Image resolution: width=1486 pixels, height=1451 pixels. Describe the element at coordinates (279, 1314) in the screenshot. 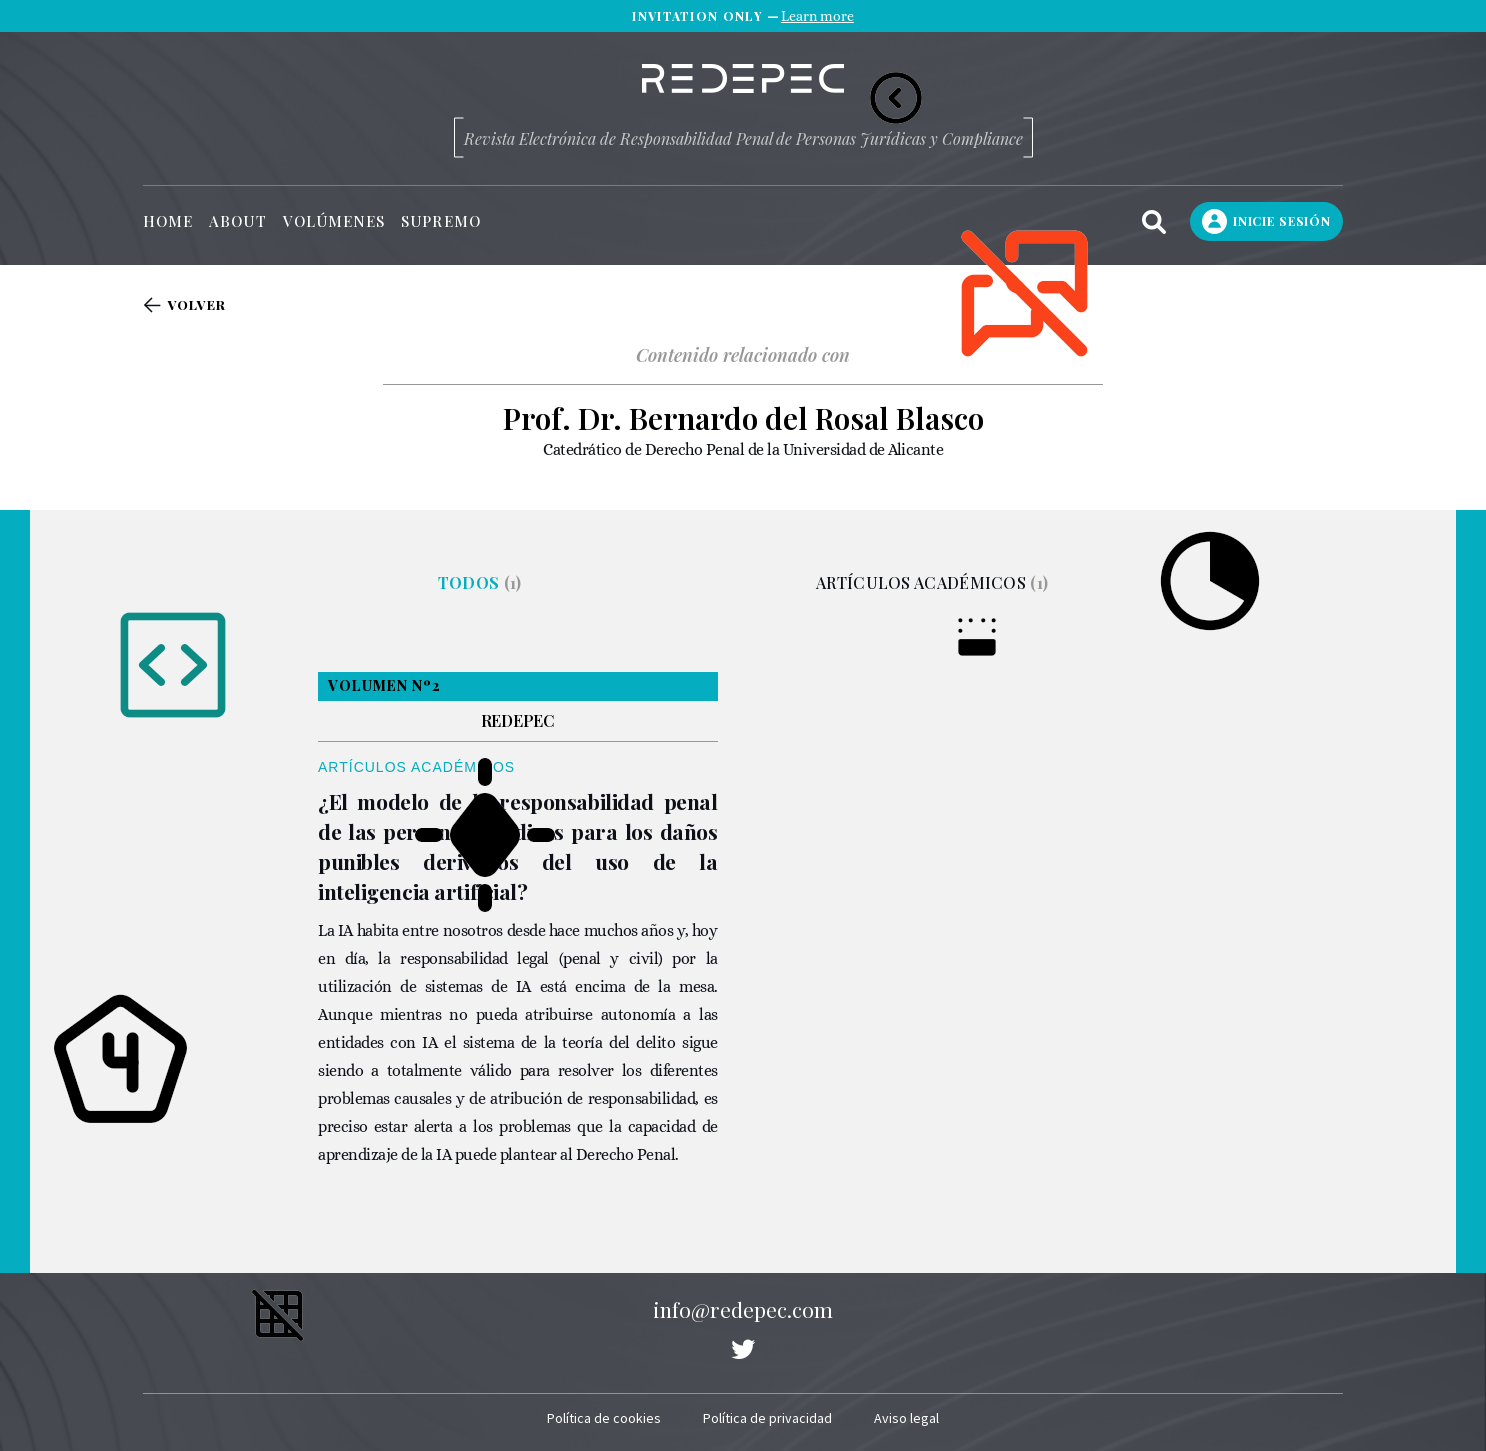

I see `disable grid view` at that location.